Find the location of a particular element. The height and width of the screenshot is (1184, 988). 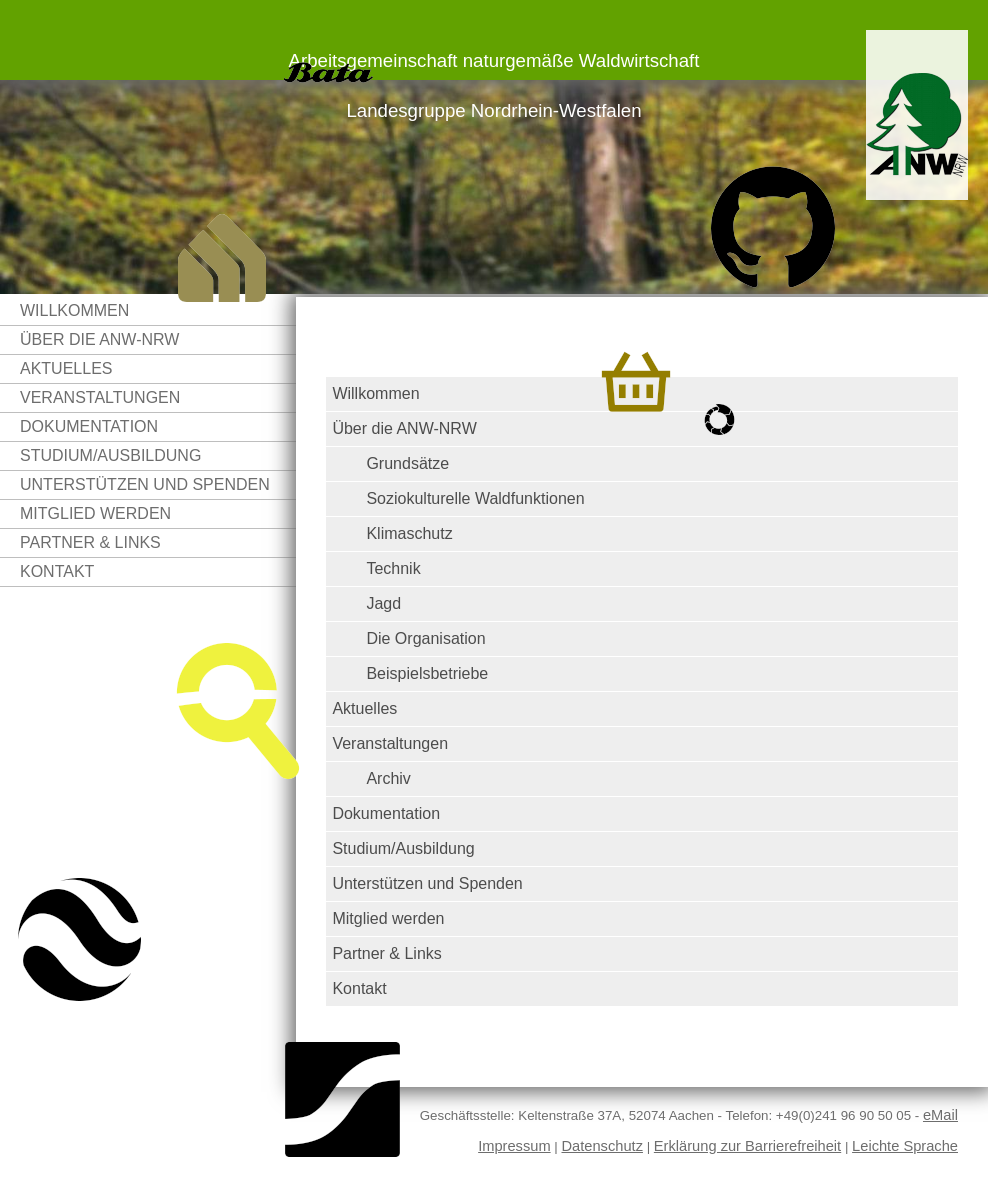

open statista website or app is located at coordinates (342, 1099).